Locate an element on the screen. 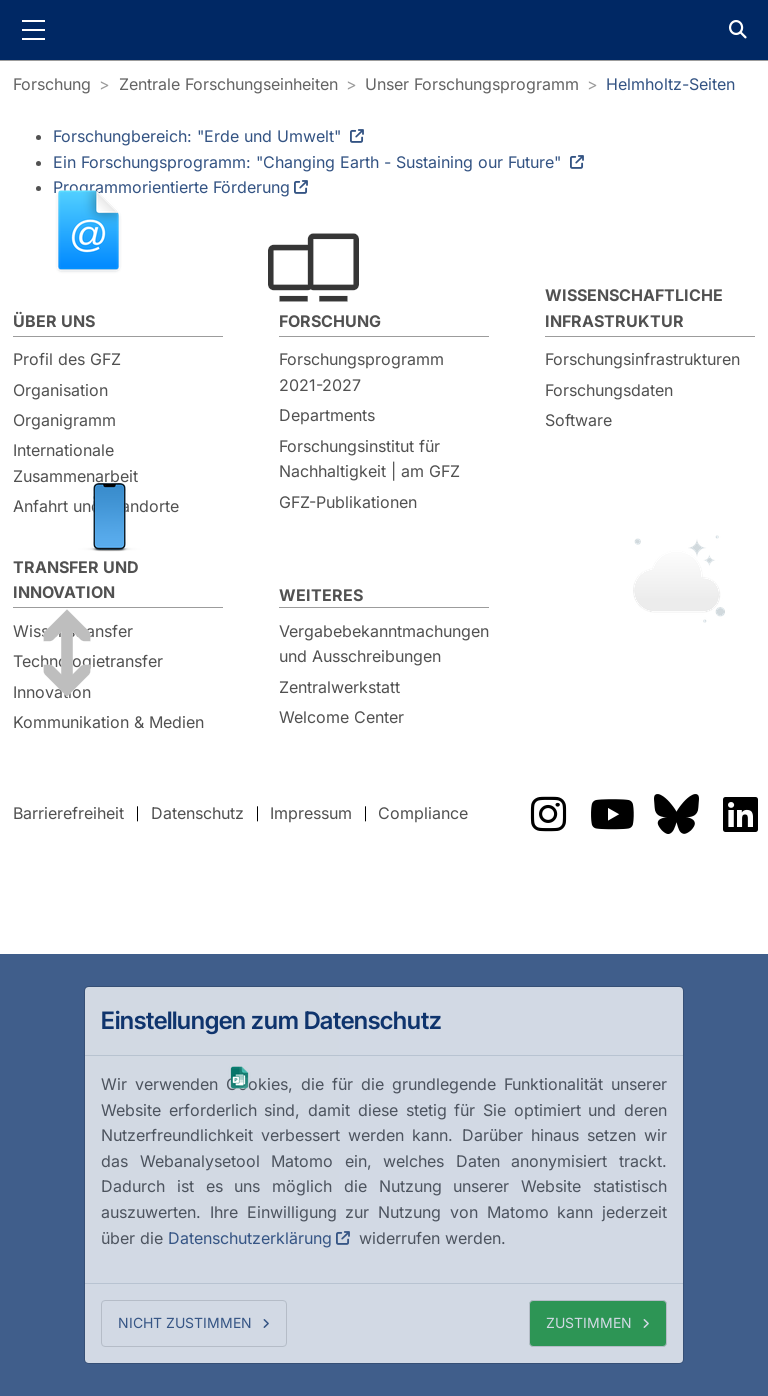  microsoft publisher document file is located at coordinates (239, 1077).